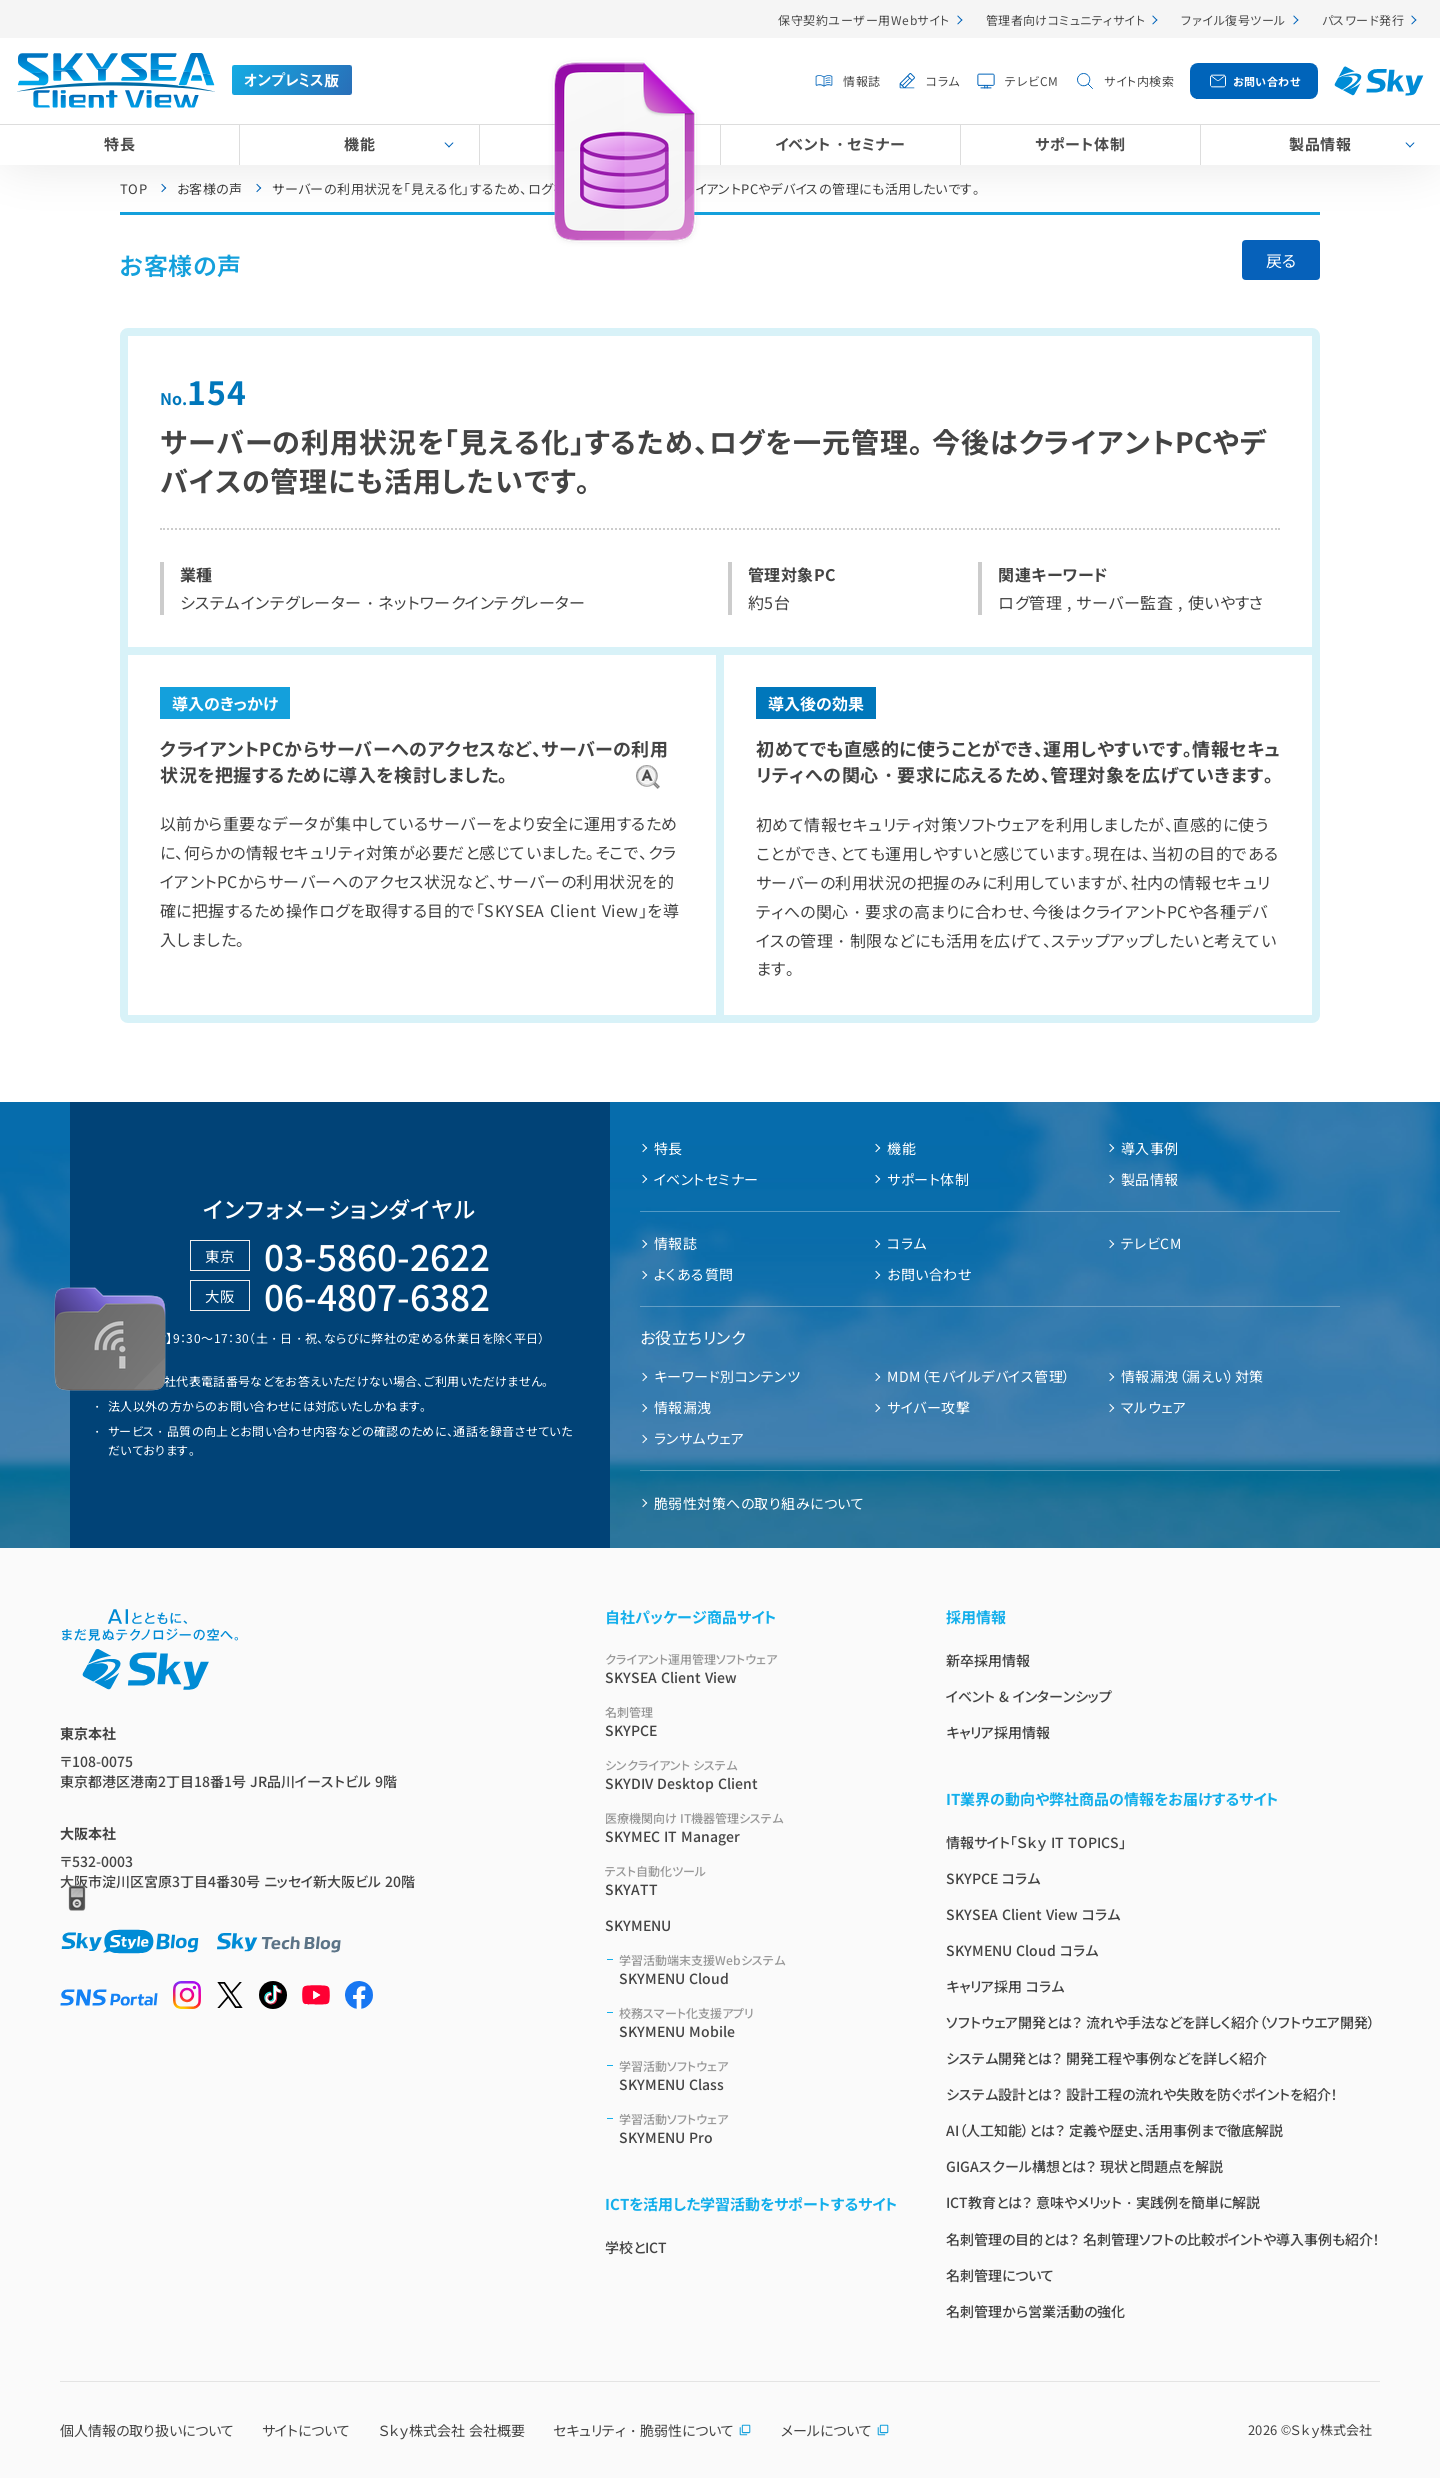  Describe the element at coordinates (648, 777) in the screenshot. I see `find text or search within document` at that location.